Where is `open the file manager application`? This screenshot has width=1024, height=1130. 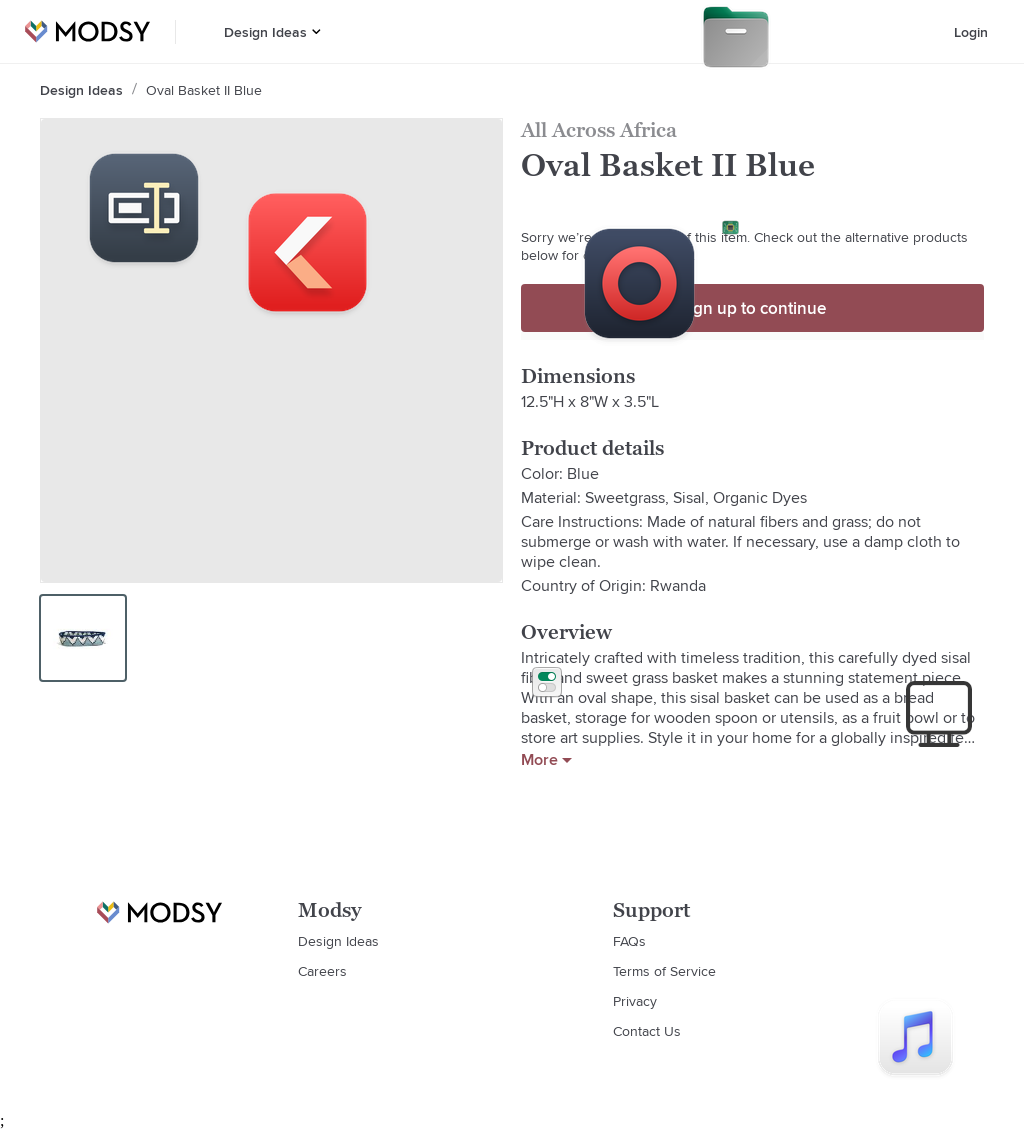 open the file manager application is located at coordinates (736, 37).